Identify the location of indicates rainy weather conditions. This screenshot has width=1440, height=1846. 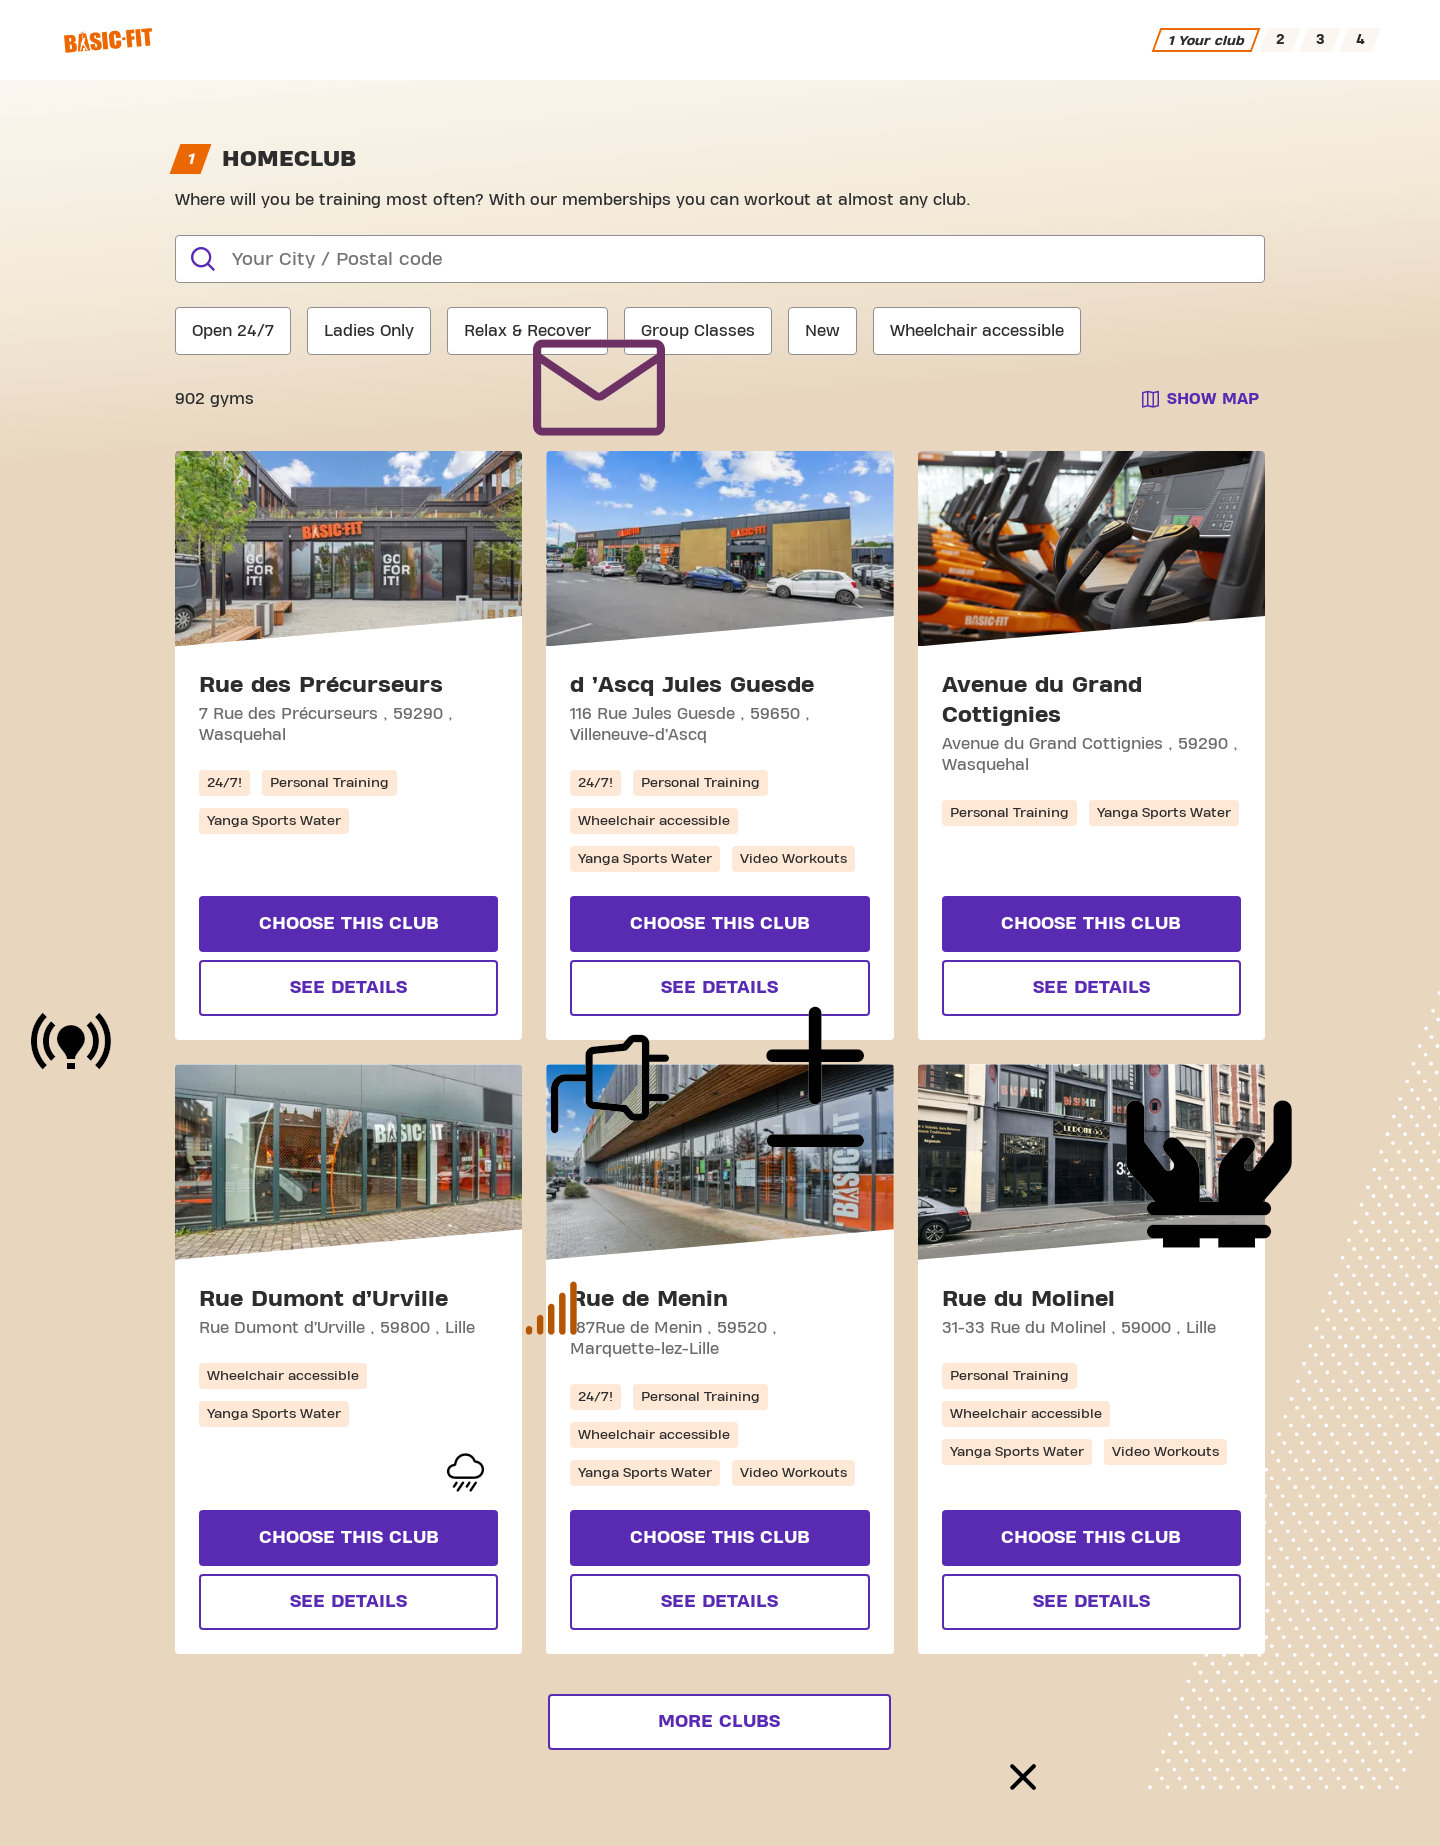
(465, 1472).